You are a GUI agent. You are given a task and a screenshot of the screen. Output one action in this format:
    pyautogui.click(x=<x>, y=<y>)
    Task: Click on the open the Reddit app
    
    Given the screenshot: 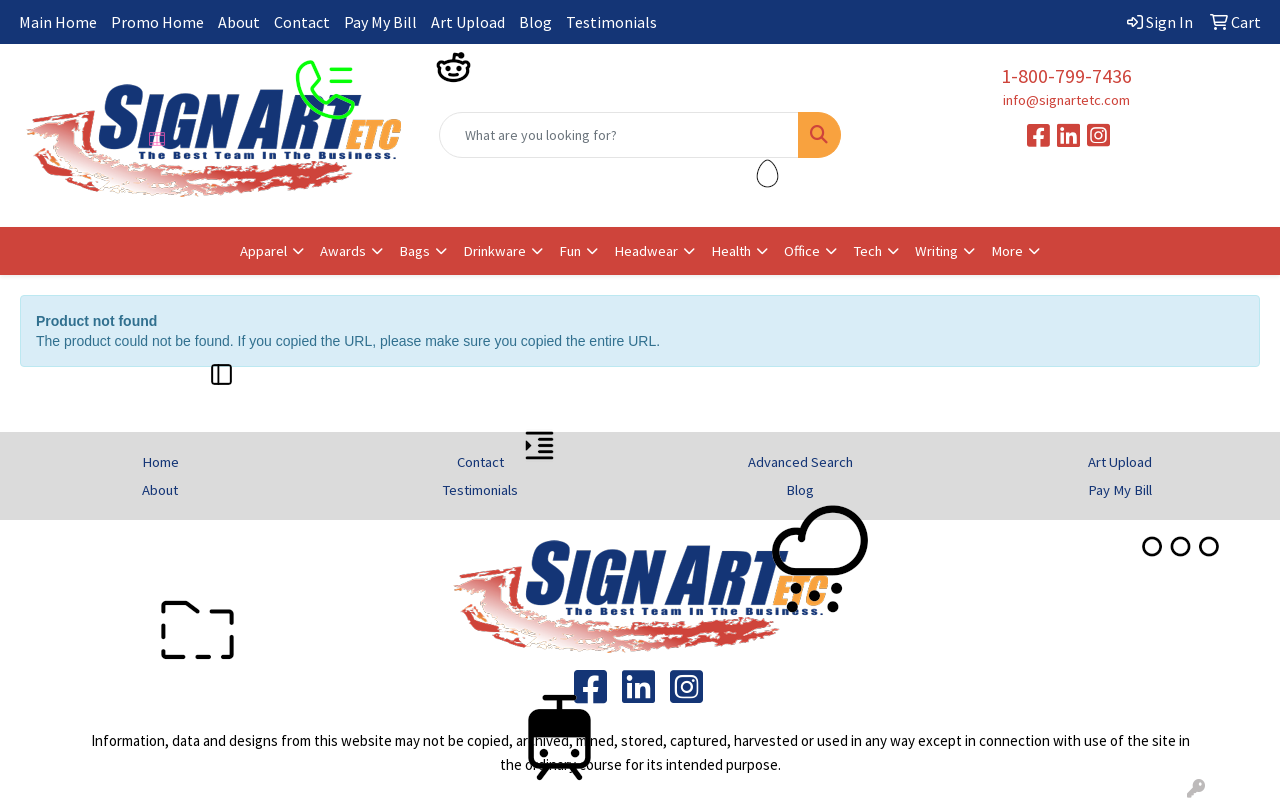 What is the action you would take?
    pyautogui.click(x=453, y=68)
    